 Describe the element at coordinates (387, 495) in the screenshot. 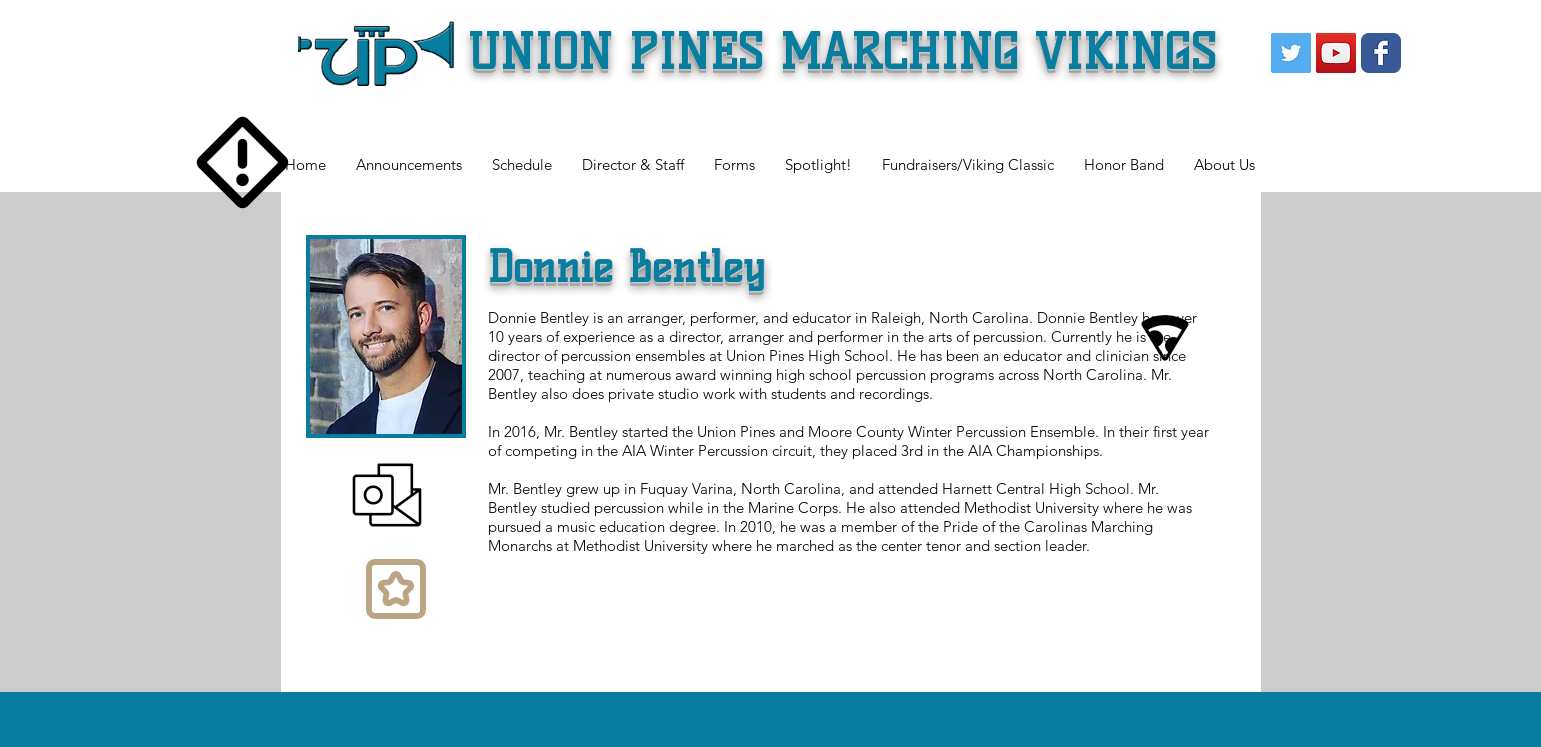

I see `open microsoft outlook email` at that location.